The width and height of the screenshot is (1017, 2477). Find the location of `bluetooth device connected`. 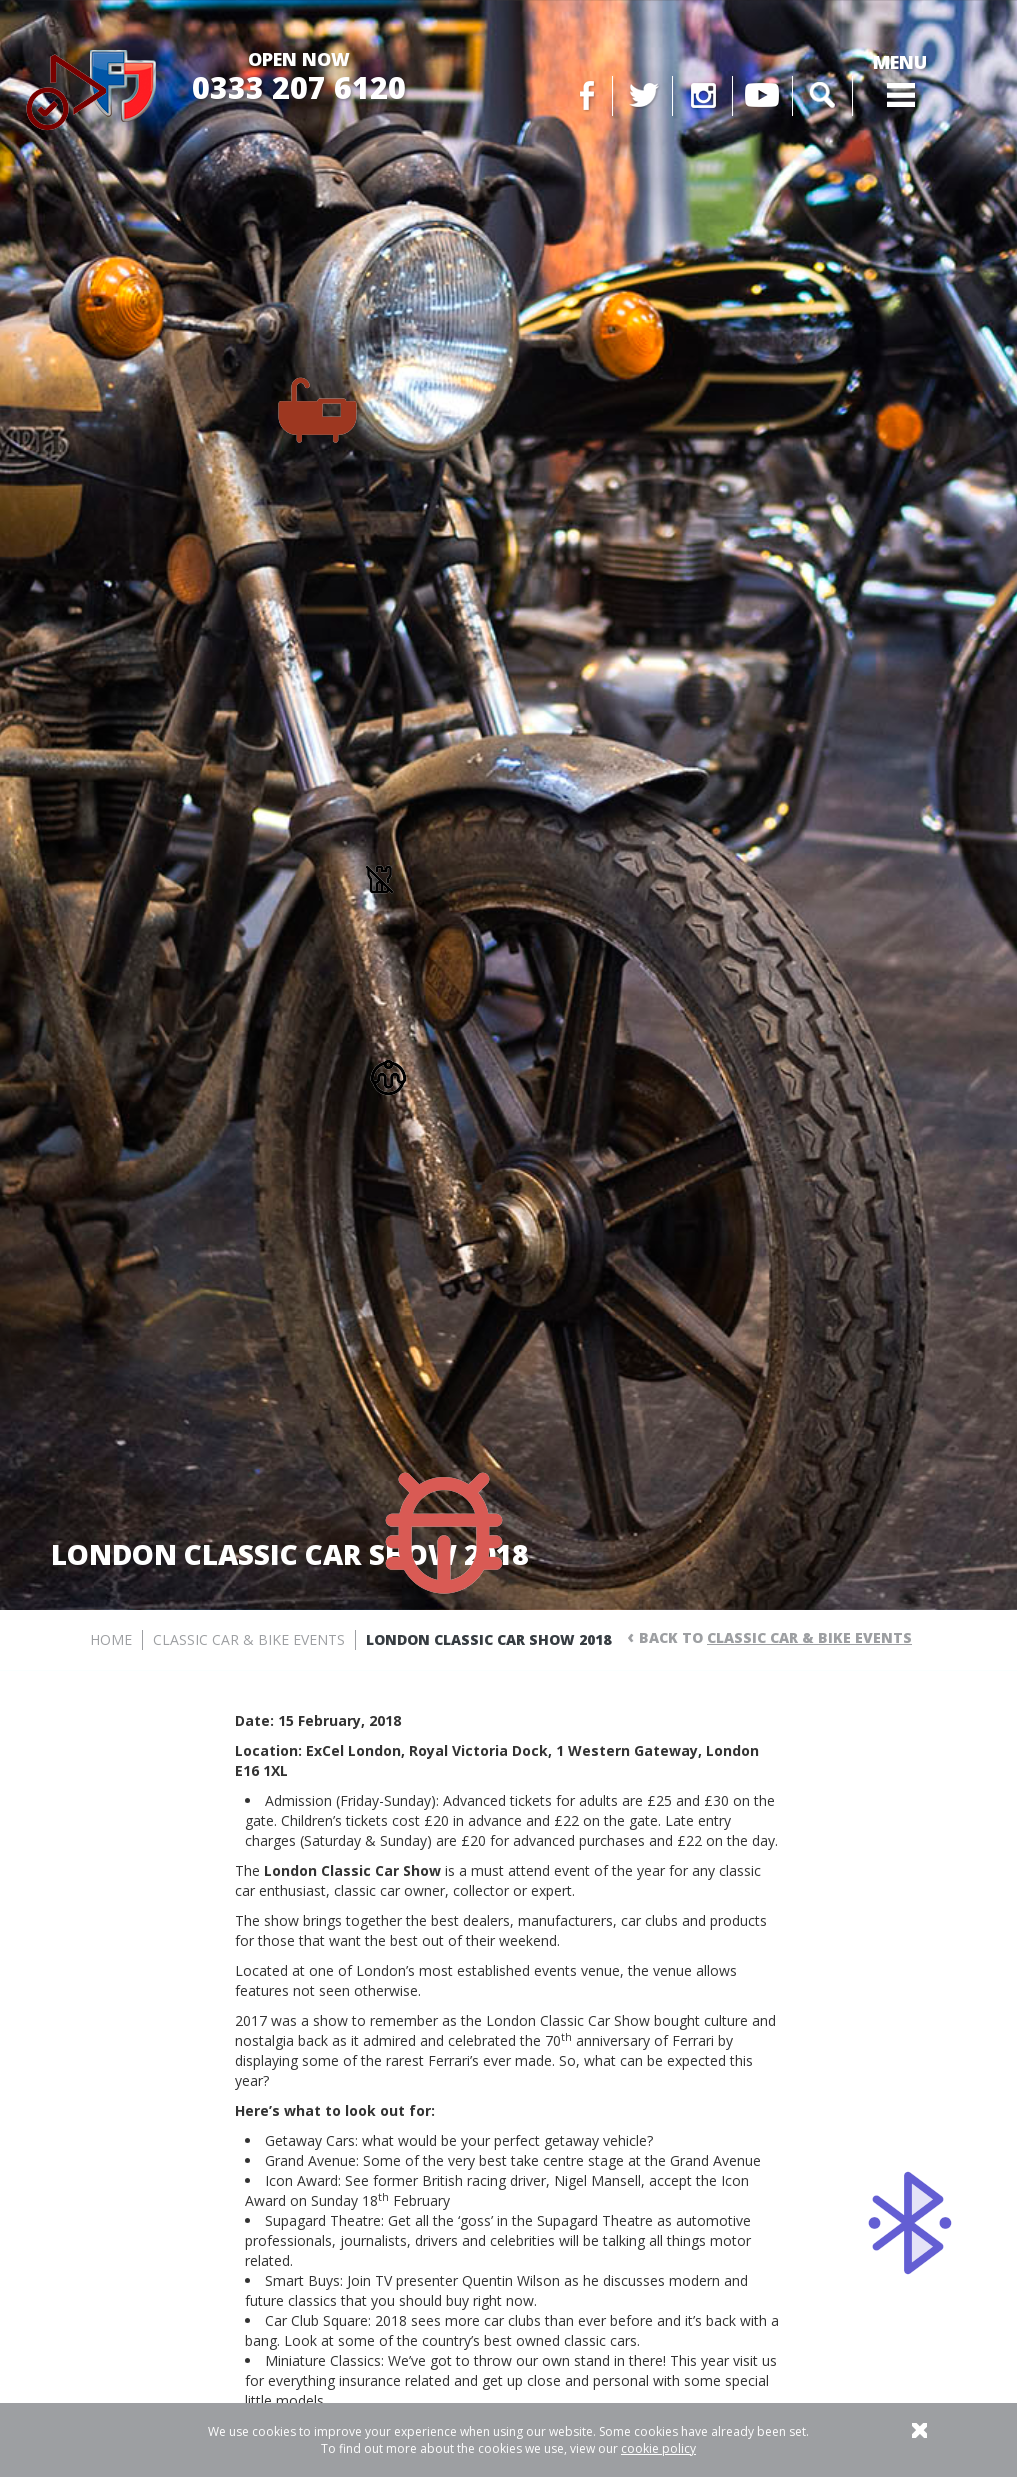

bluetooth device connected is located at coordinates (908, 2223).